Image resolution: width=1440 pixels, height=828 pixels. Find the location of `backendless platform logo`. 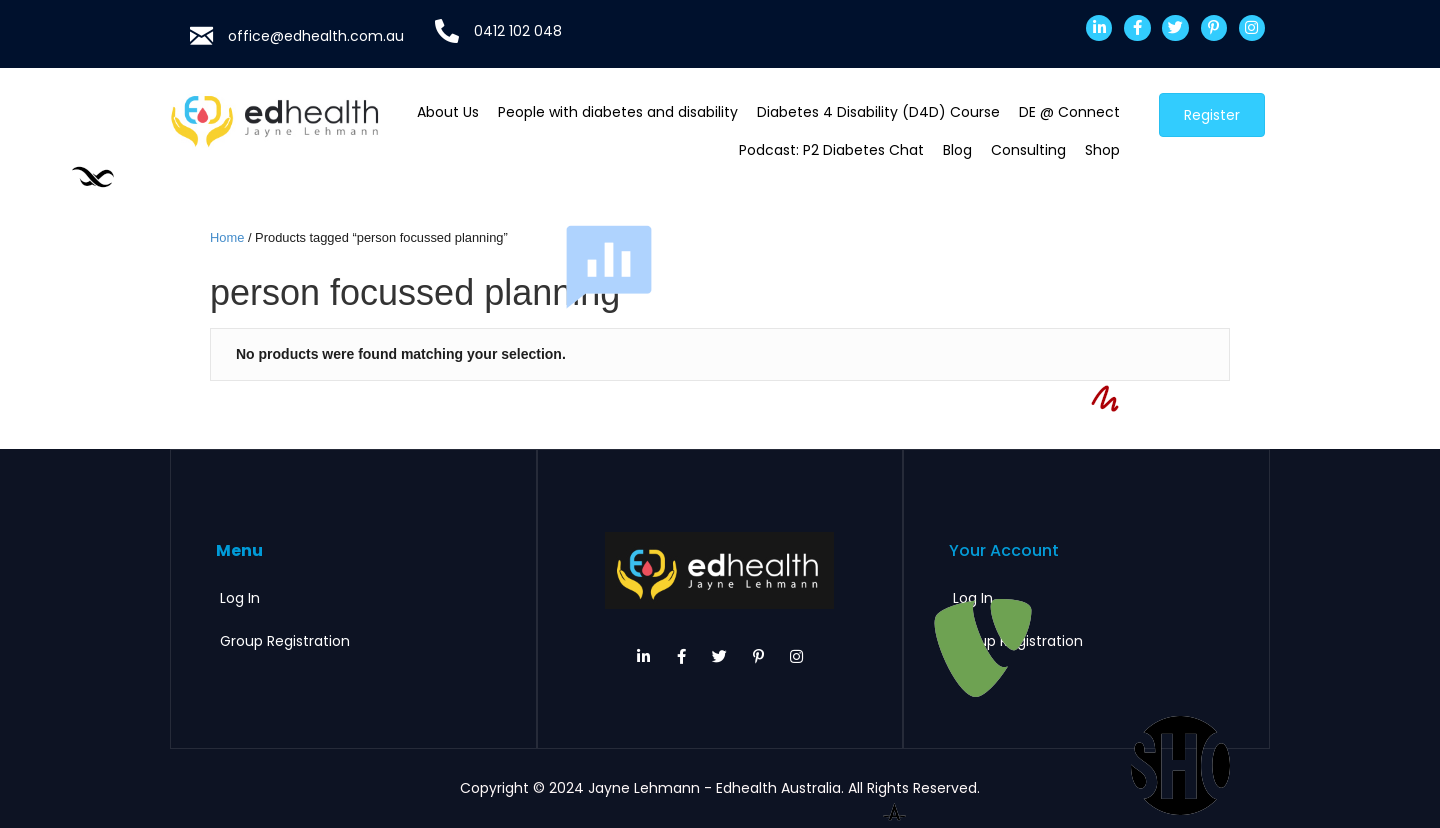

backendless platform logo is located at coordinates (93, 177).